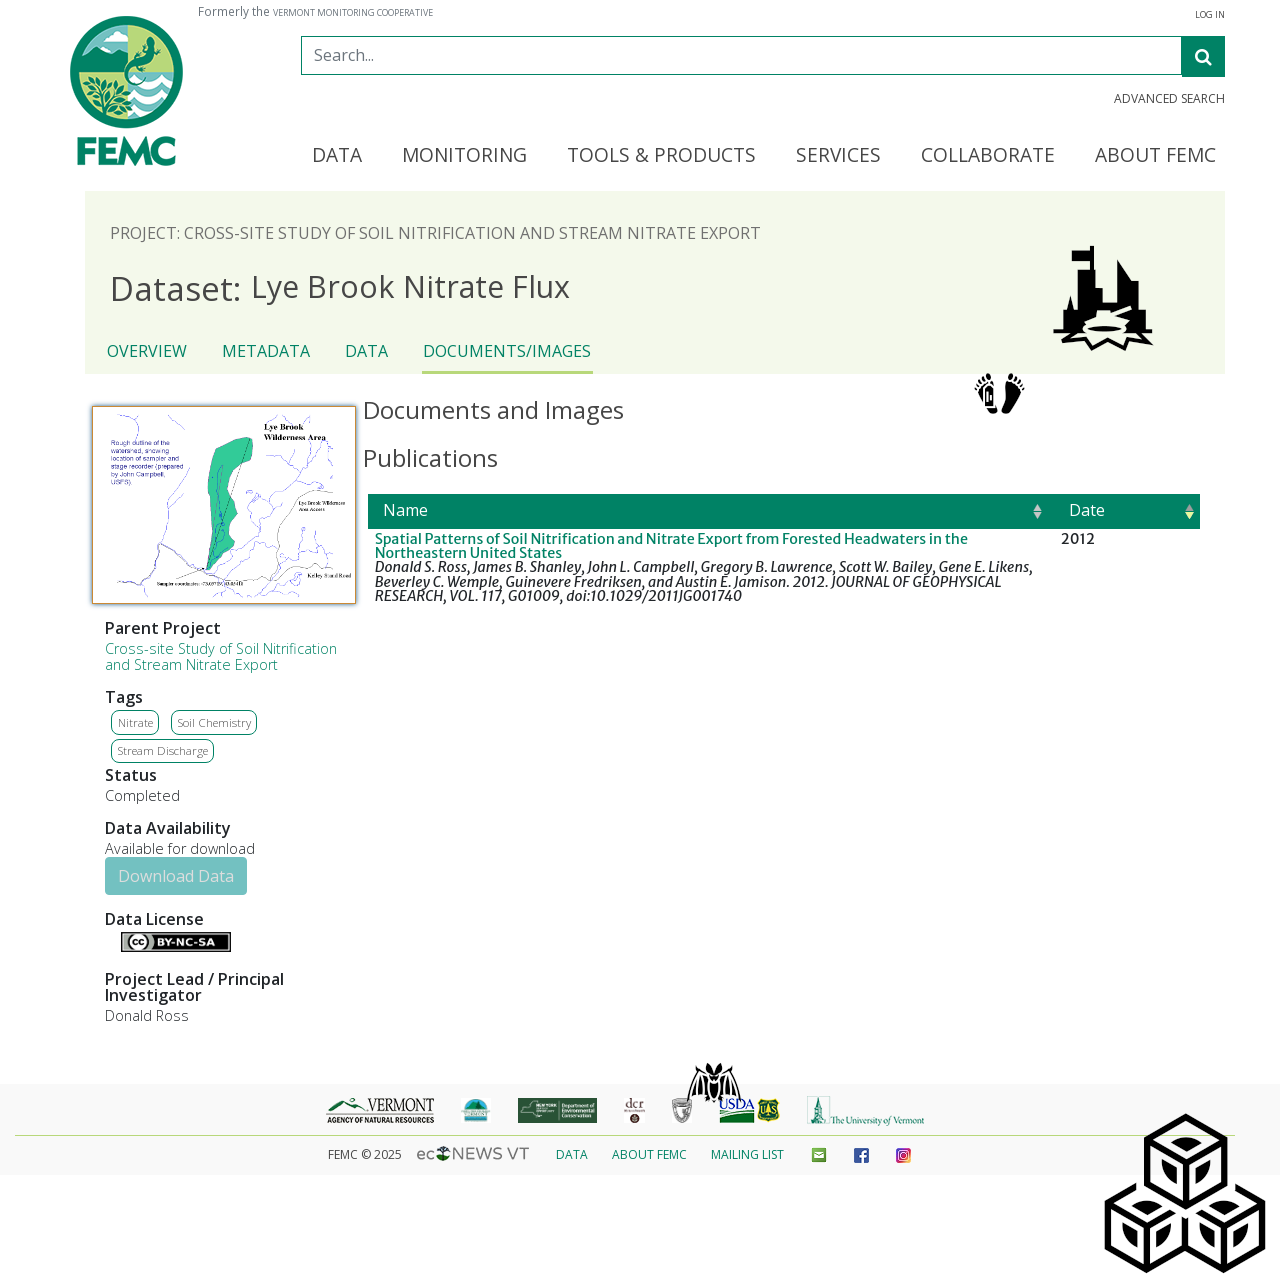 The width and height of the screenshot is (1280, 1281). Describe the element at coordinates (1103, 298) in the screenshot. I see `capture or claim a territory` at that location.